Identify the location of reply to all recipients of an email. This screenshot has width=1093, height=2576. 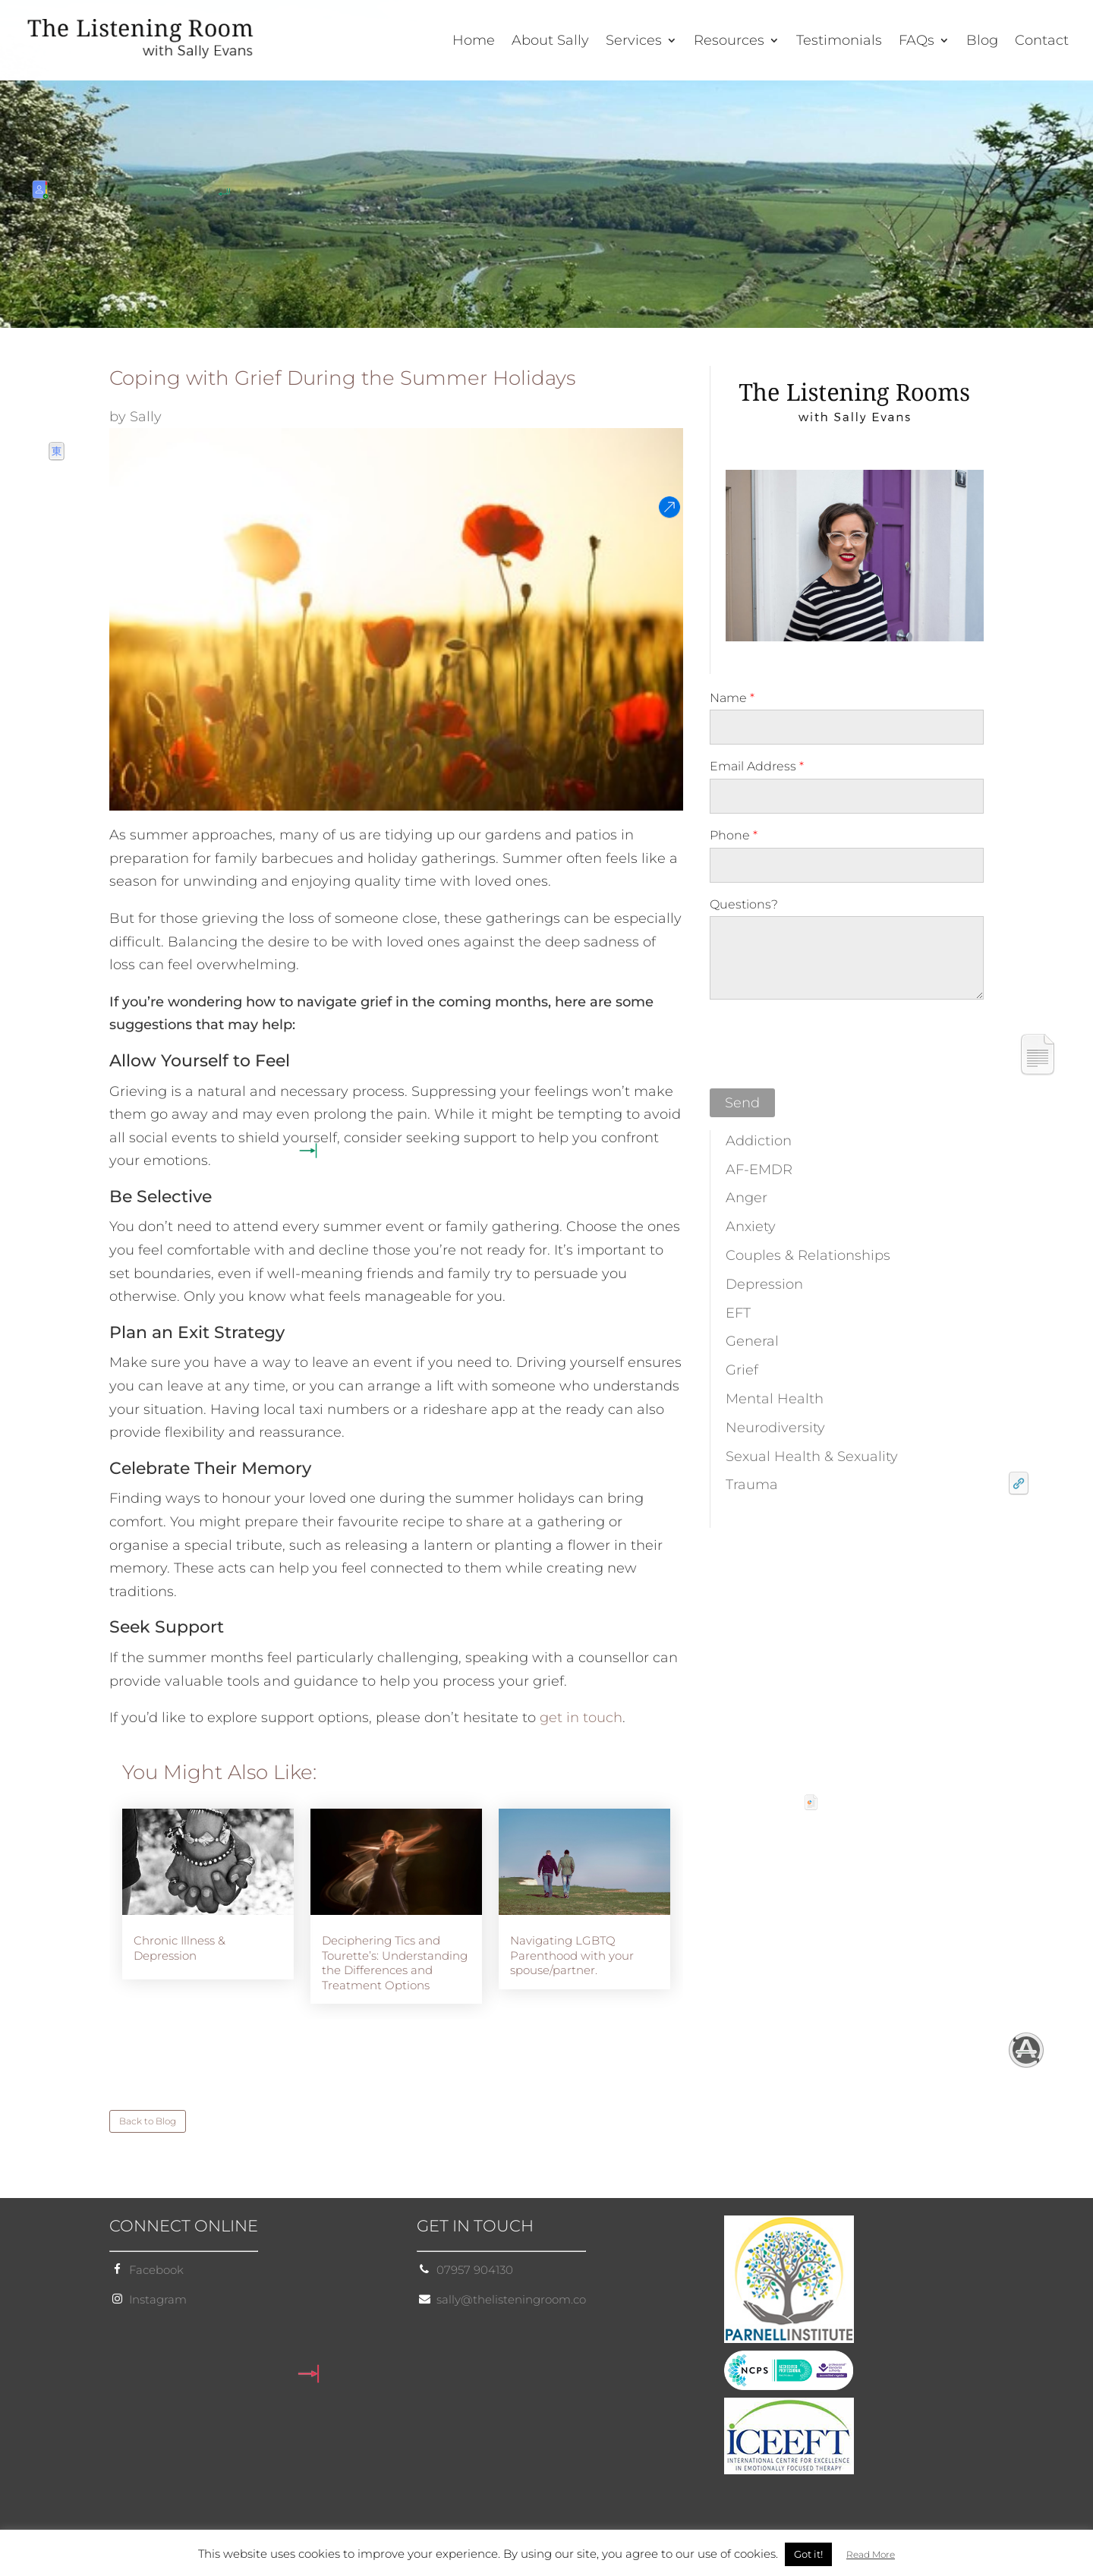
(224, 191).